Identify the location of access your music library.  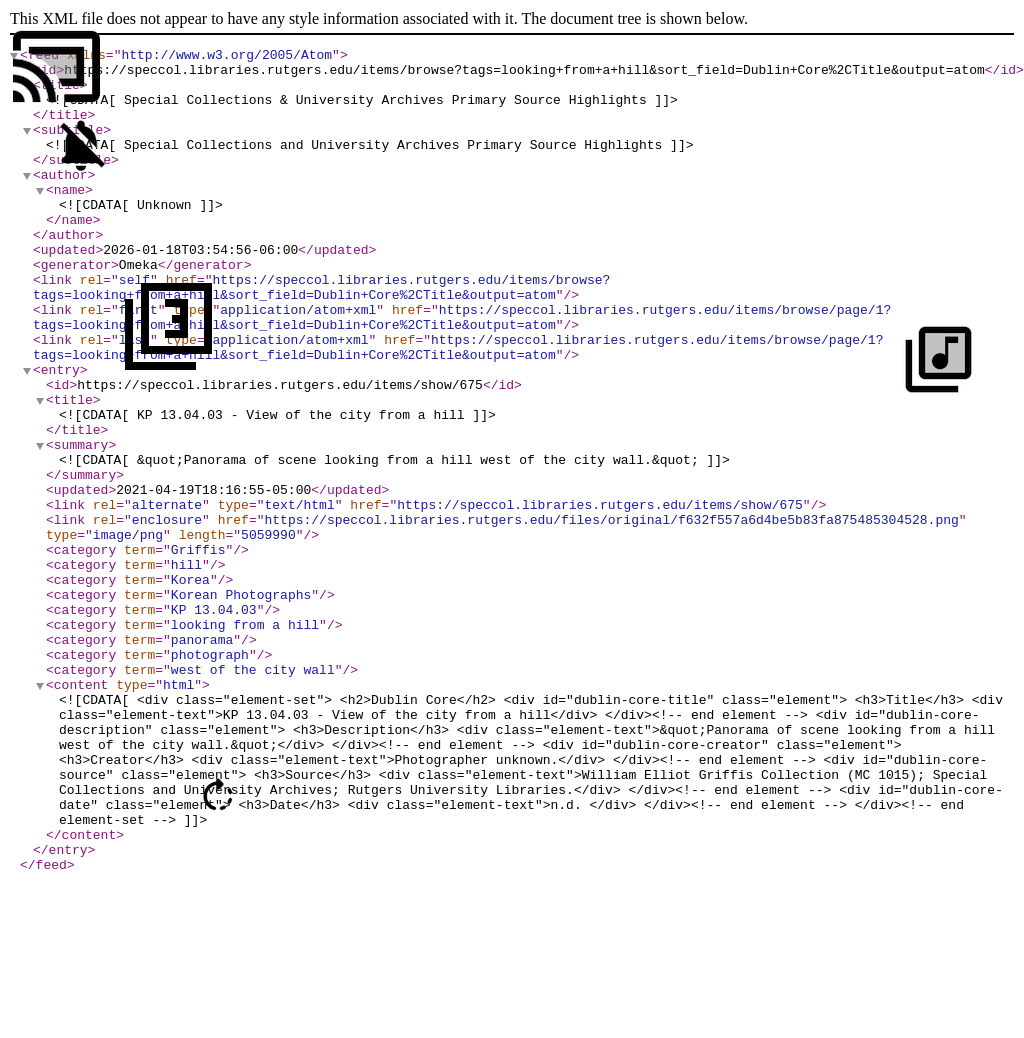
(938, 359).